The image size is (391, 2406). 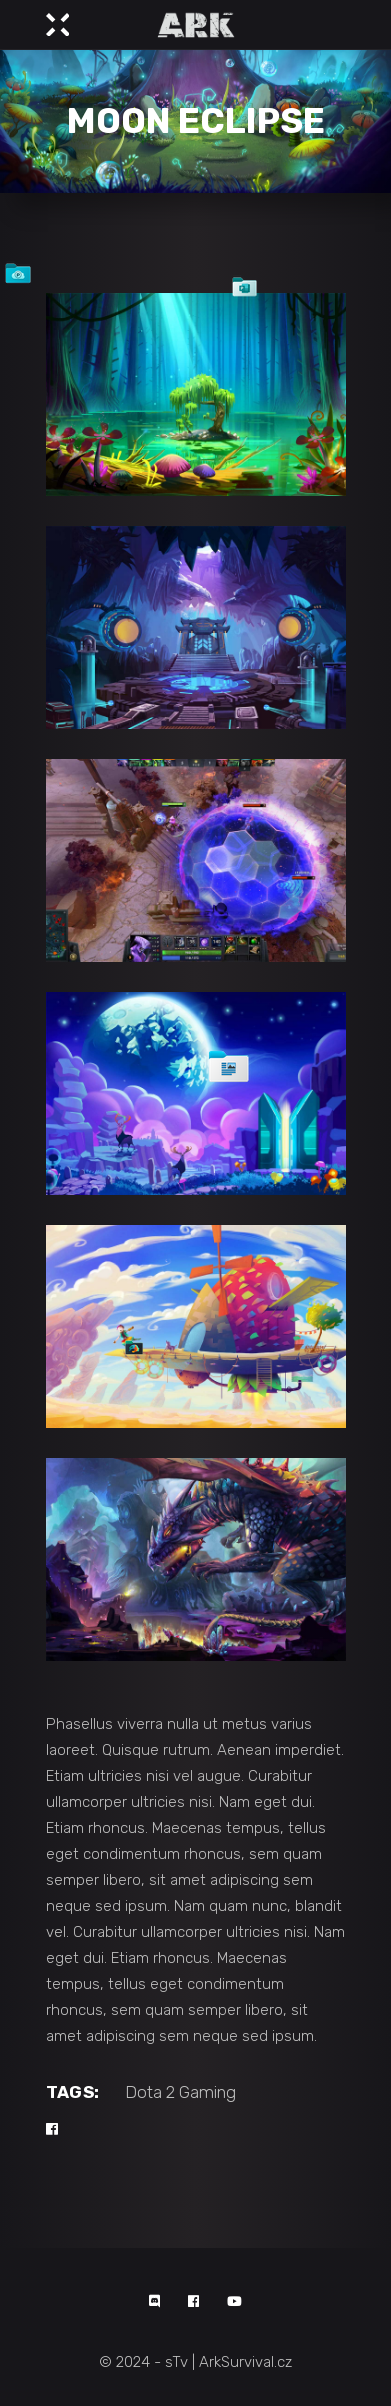 I want to click on open daz 3d project files folder, so click(x=134, y=1348).